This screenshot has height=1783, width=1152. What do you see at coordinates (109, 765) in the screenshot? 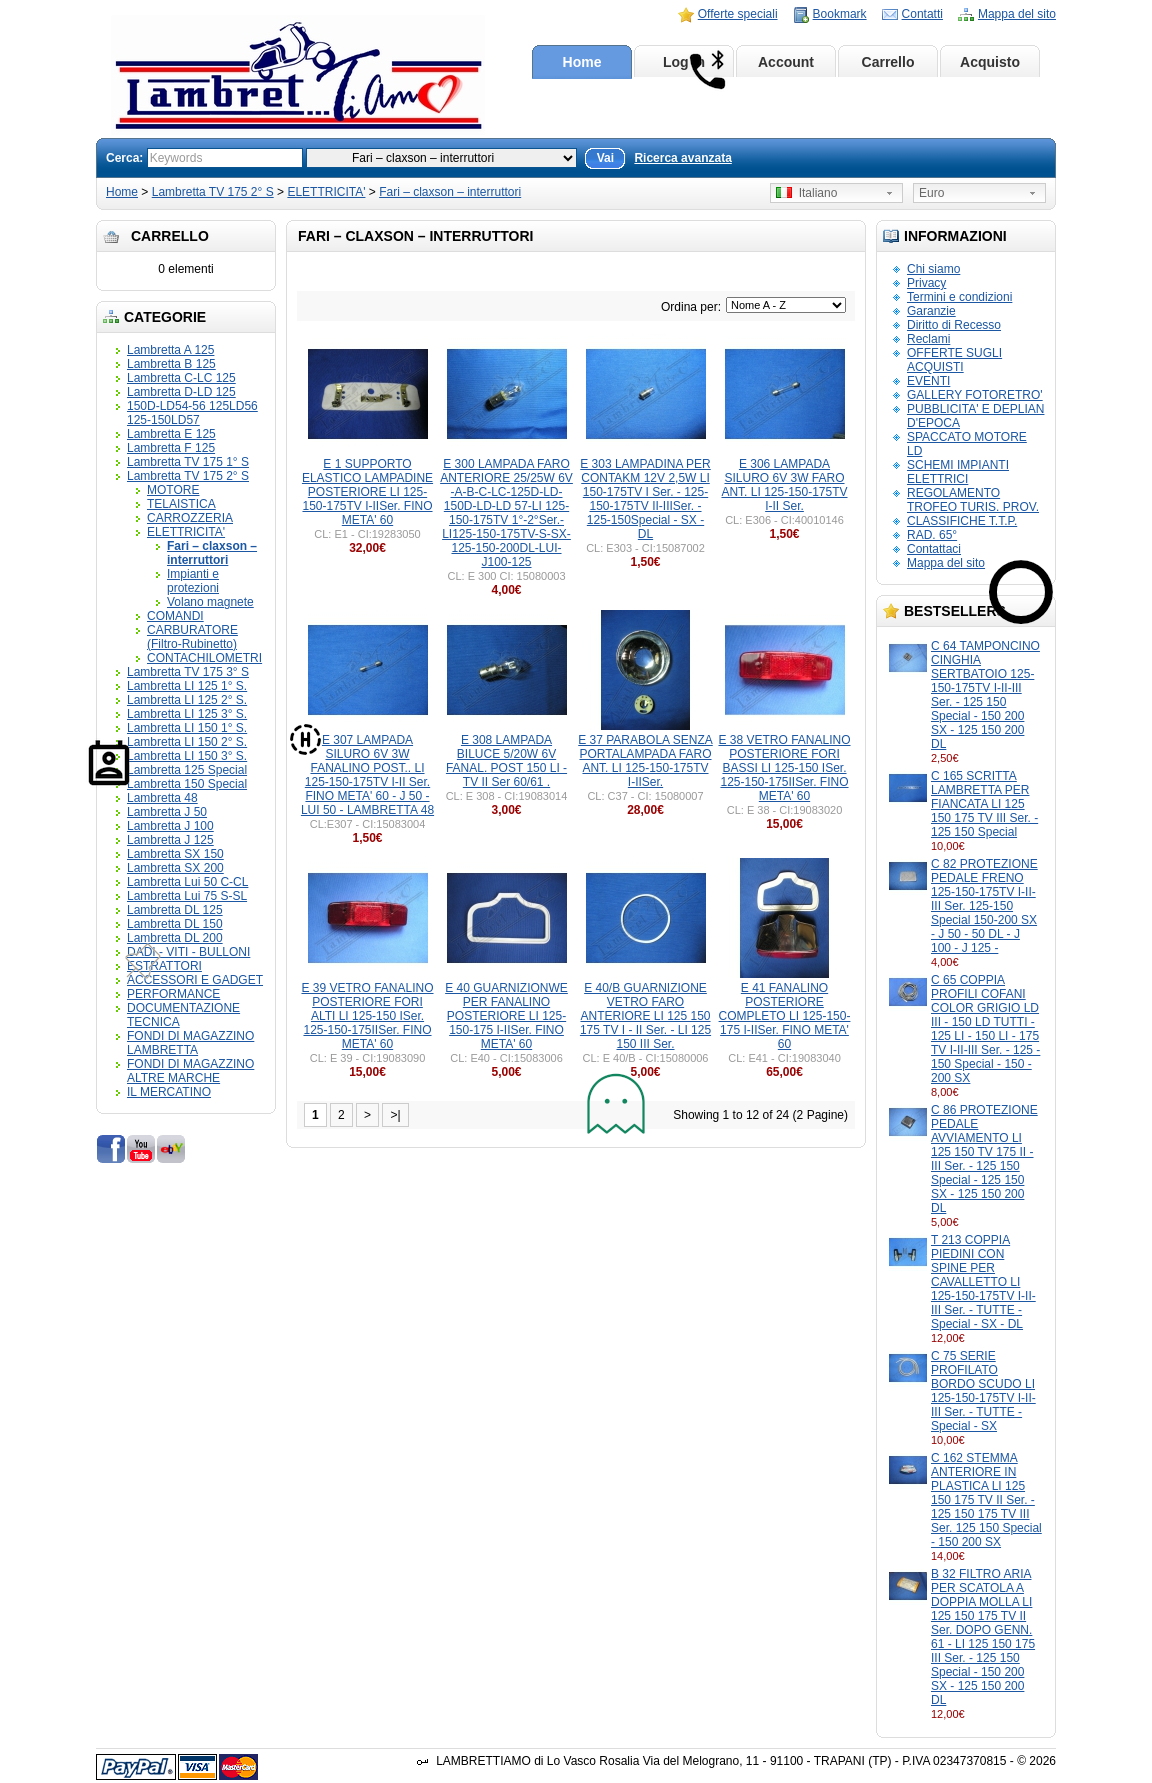
I see `view contact calendar or schedule` at bounding box center [109, 765].